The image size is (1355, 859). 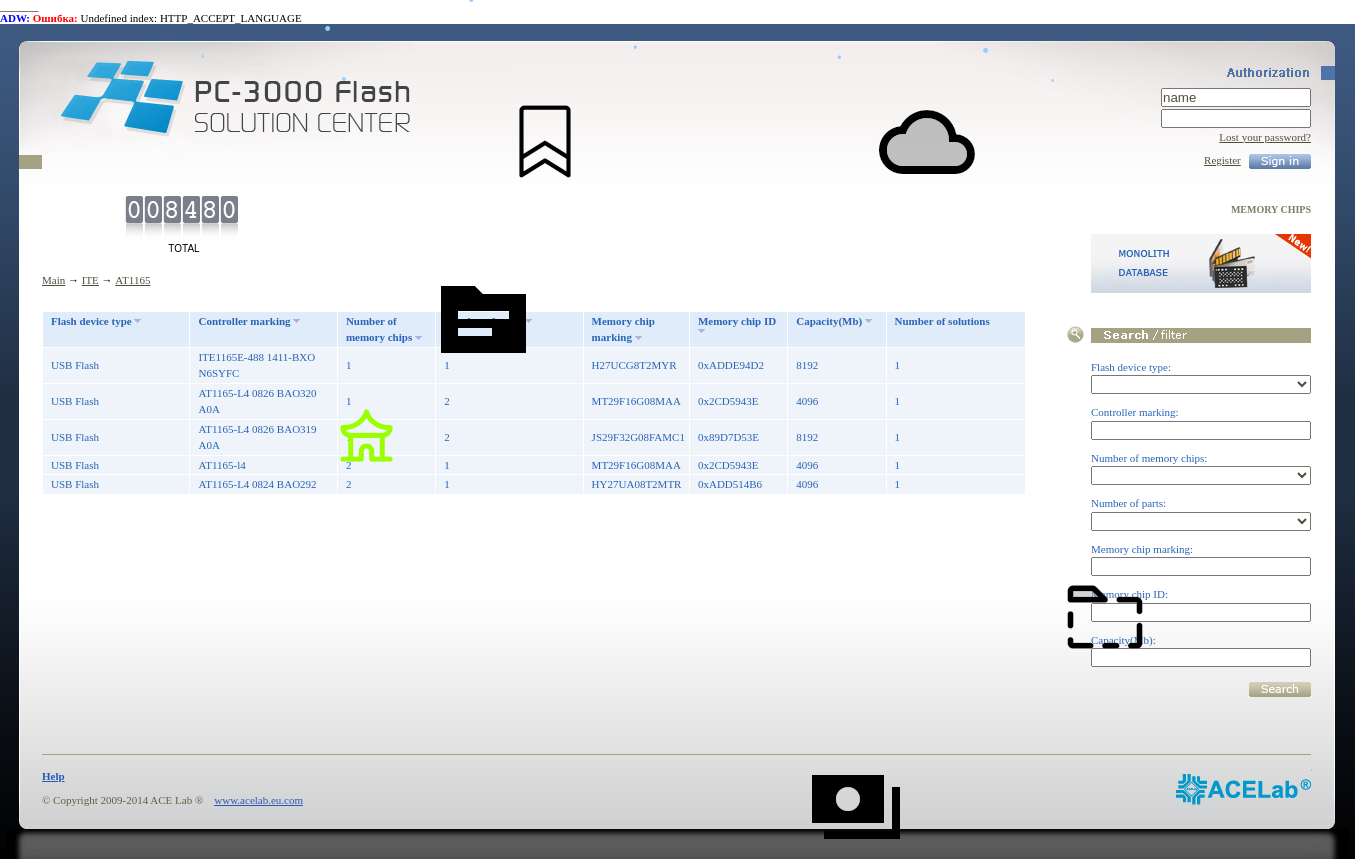 What do you see at coordinates (483, 319) in the screenshot?
I see `access topic folders` at bounding box center [483, 319].